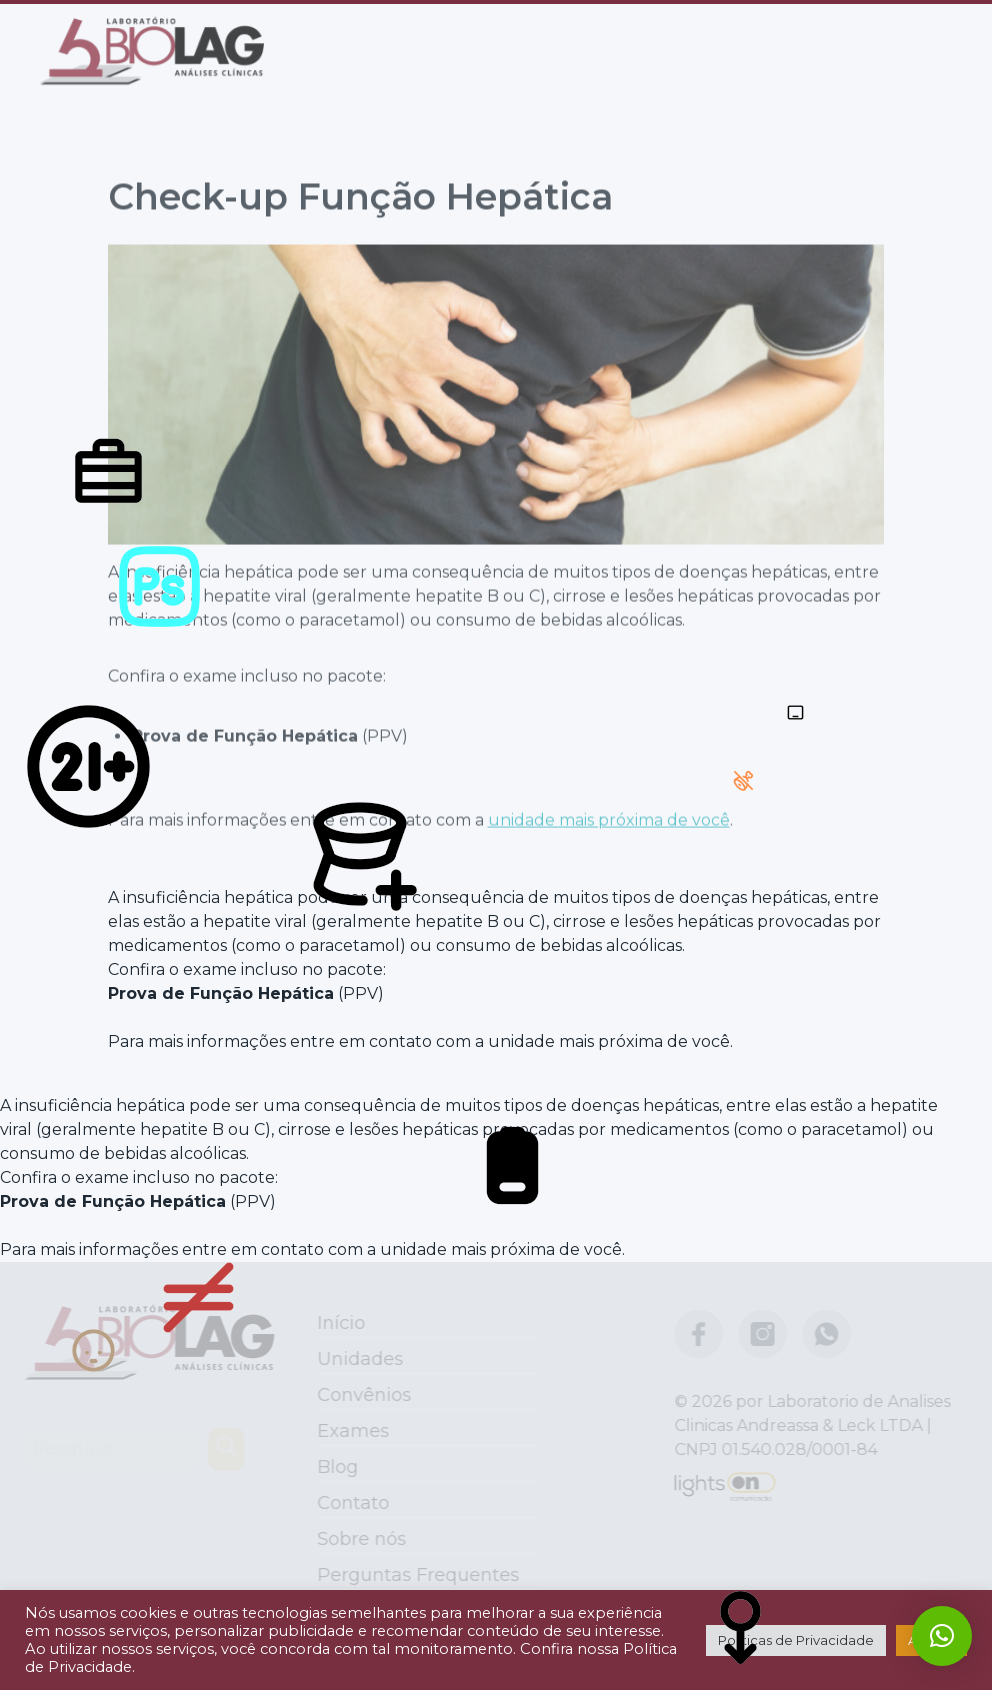 The height and width of the screenshot is (1690, 992). Describe the element at coordinates (198, 1297) in the screenshot. I see `indicates values are not equal` at that location.